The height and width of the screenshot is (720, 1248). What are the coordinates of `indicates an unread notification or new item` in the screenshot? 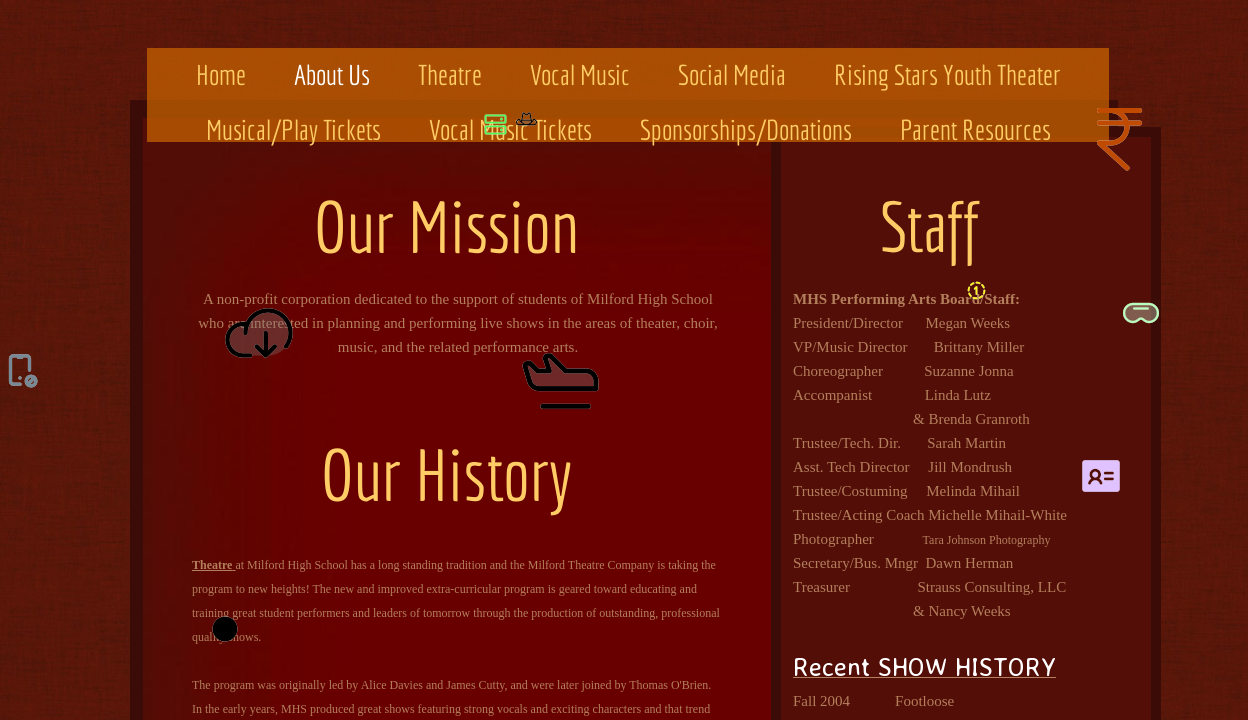 It's located at (225, 629).